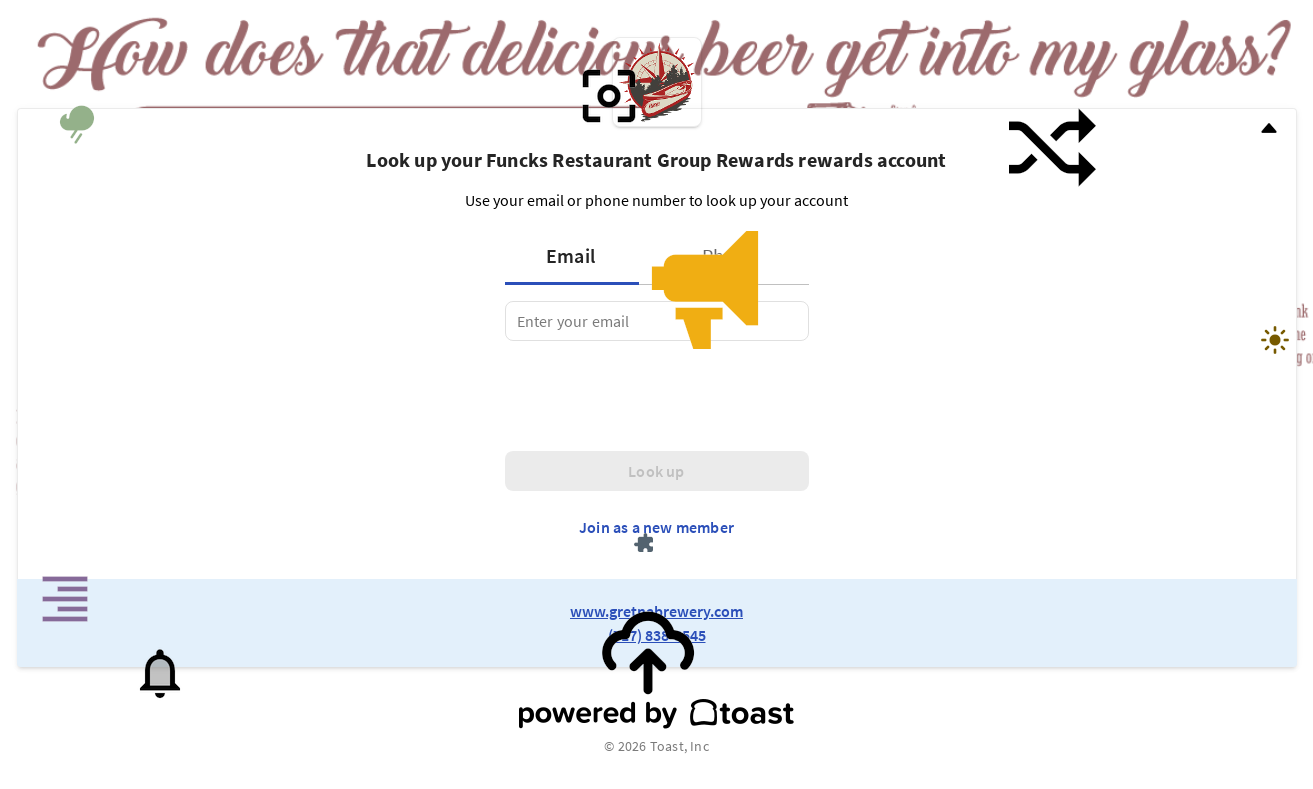  What do you see at coordinates (160, 673) in the screenshot?
I see `view your notifications` at bounding box center [160, 673].